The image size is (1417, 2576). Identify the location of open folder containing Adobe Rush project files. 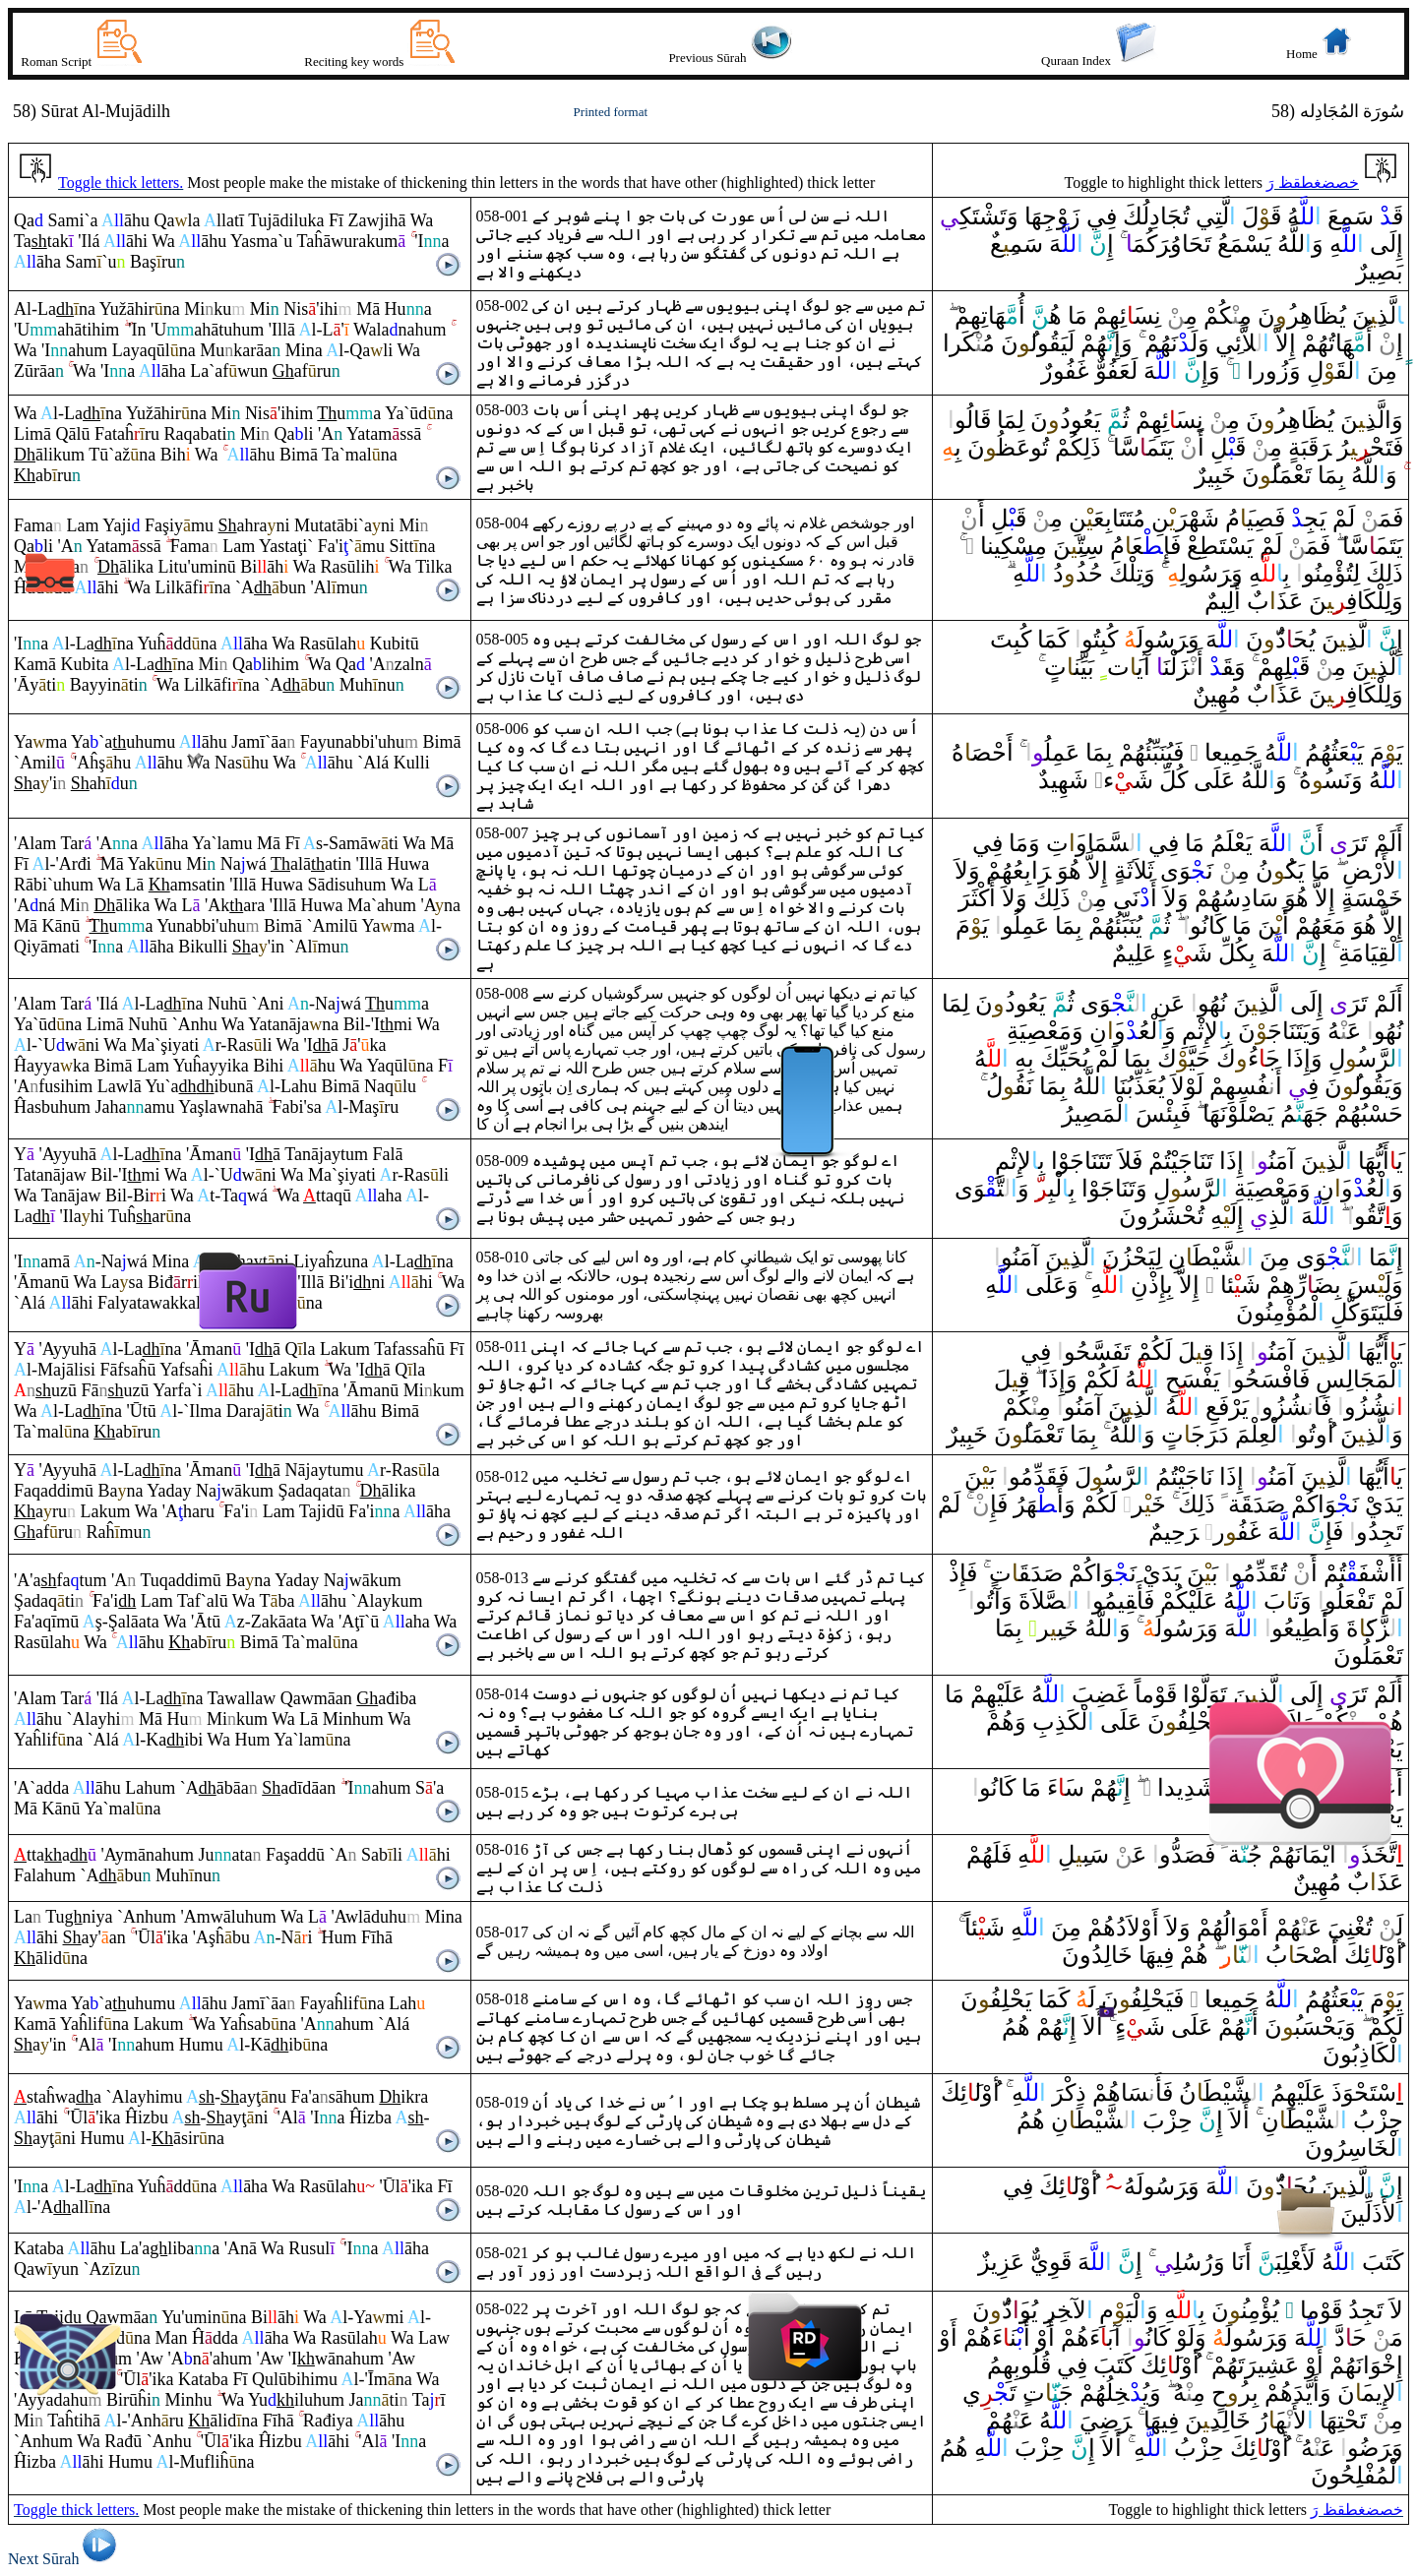
(247, 1293).